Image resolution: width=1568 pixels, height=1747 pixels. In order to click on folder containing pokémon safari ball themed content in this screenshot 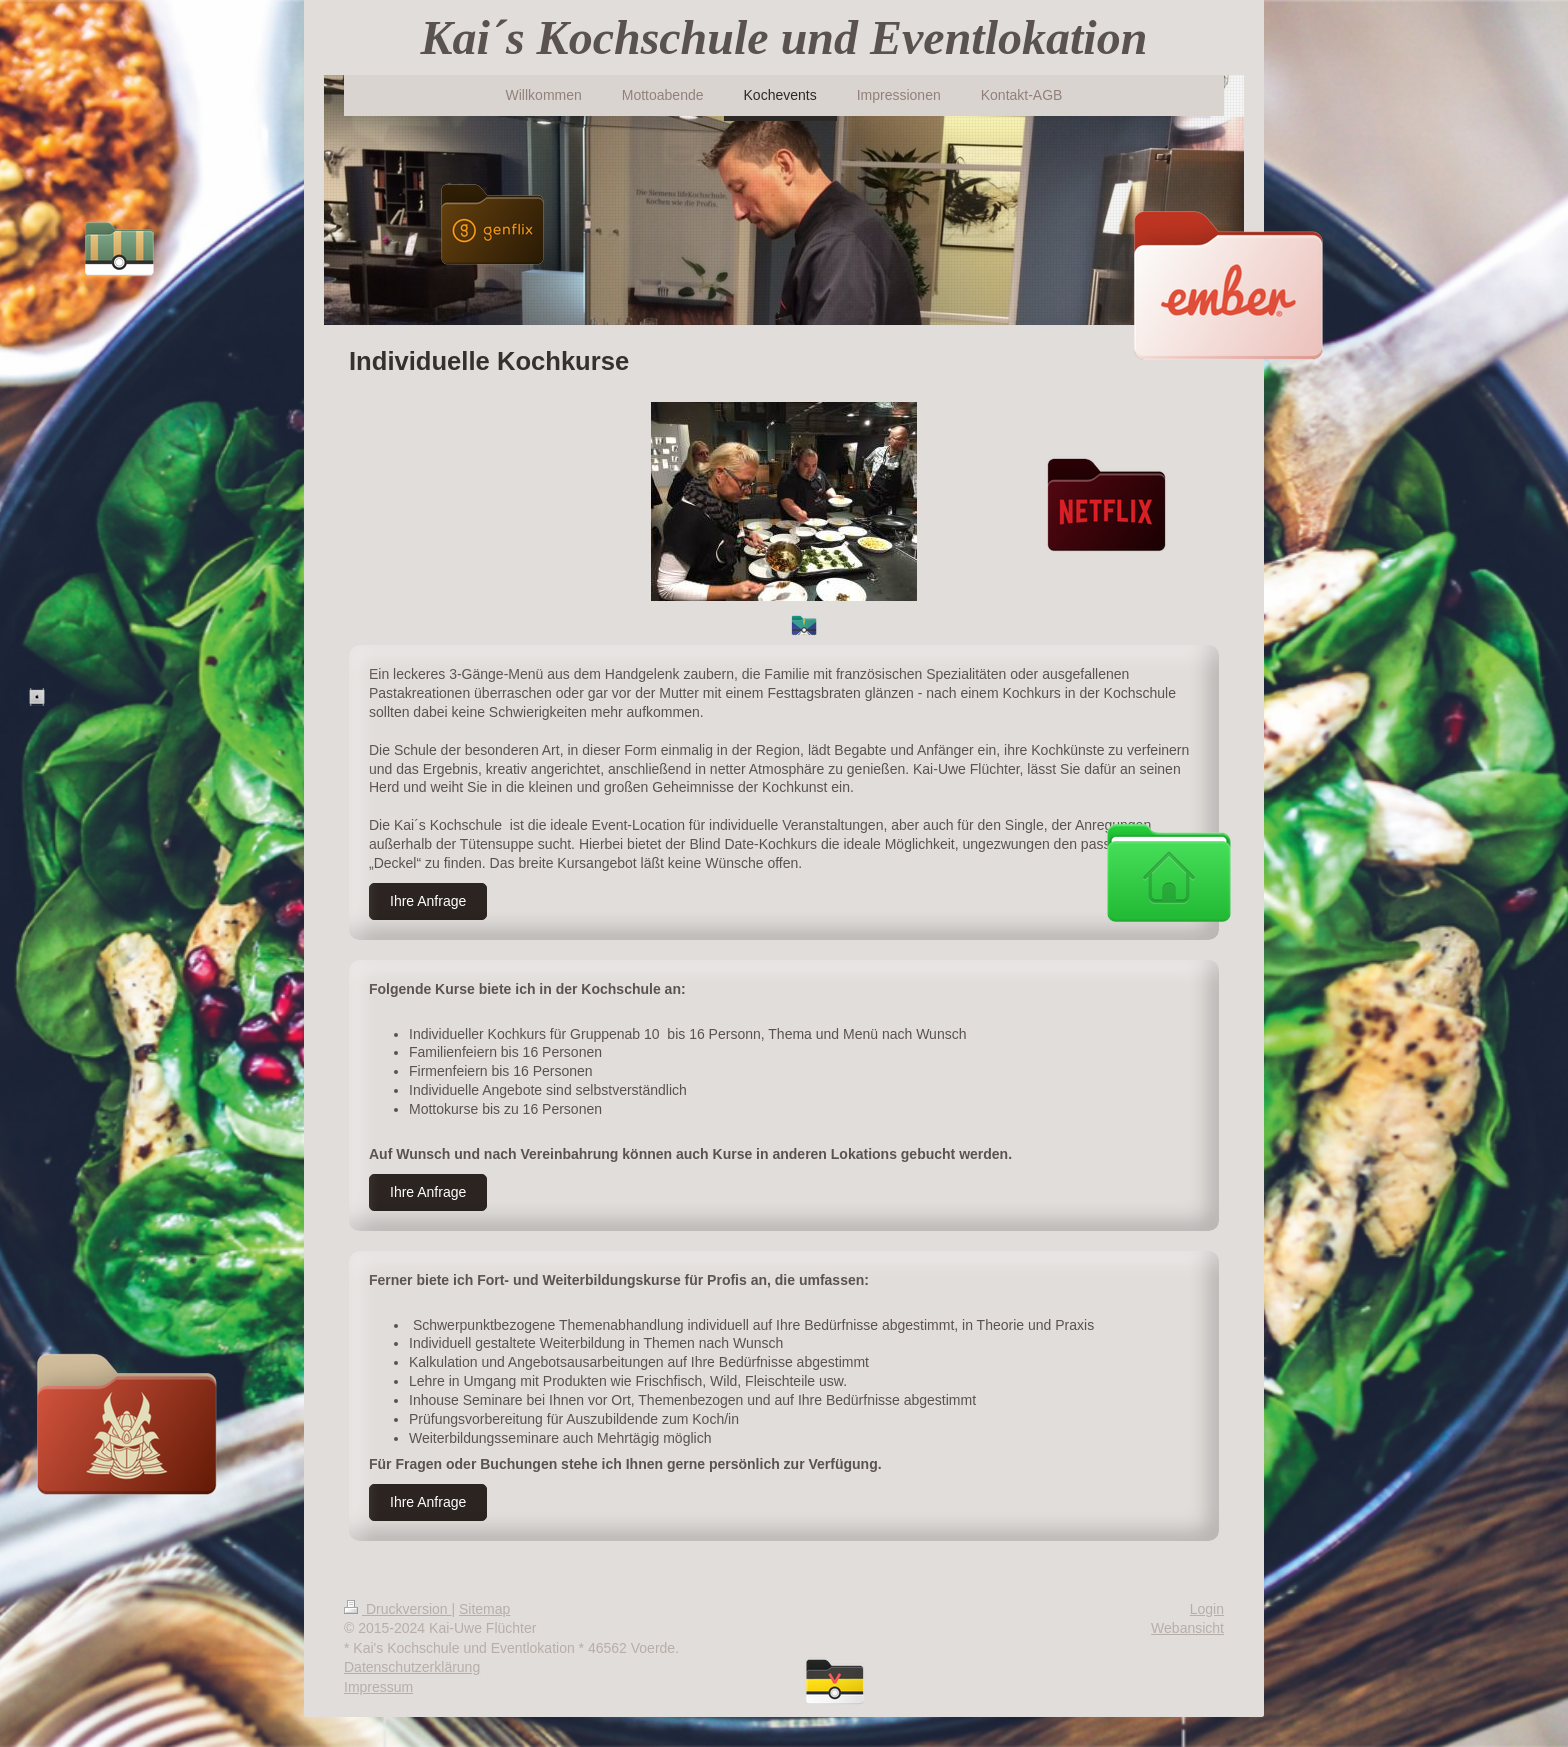, I will do `click(119, 251)`.